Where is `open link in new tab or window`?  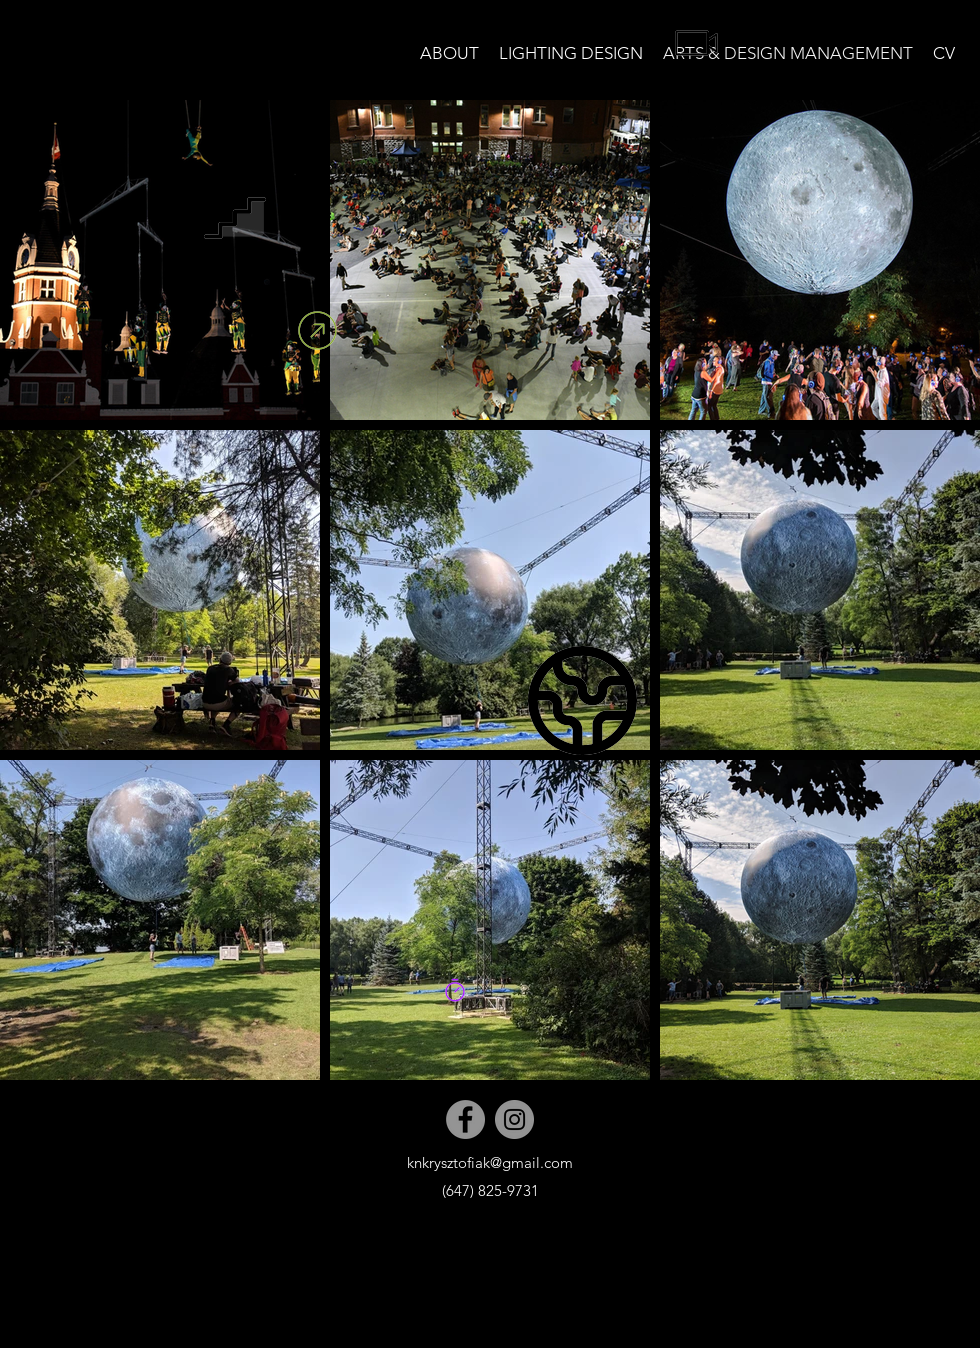 open link in new tab or window is located at coordinates (317, 330).